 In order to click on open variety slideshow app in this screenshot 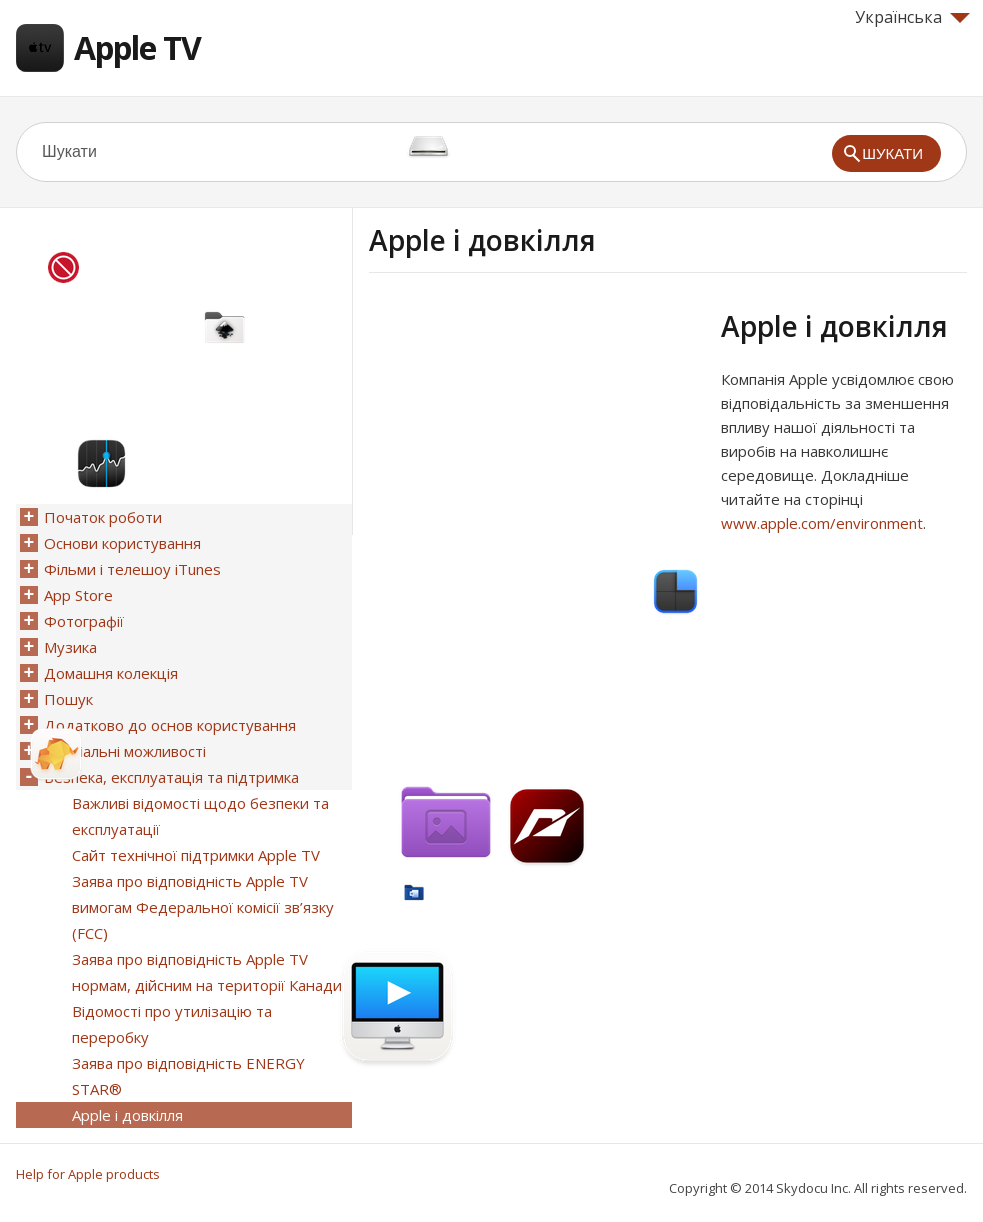, I will do `click(397, 1006)`.